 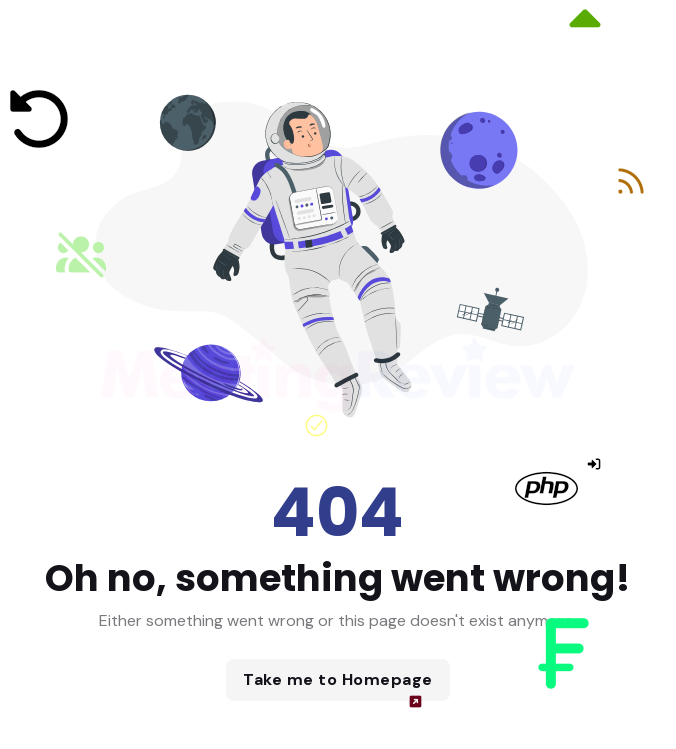 What do you see at coordinates (81, 255) in the screenshot?
I see `disable group or team features` at bounding box center [81, 255].